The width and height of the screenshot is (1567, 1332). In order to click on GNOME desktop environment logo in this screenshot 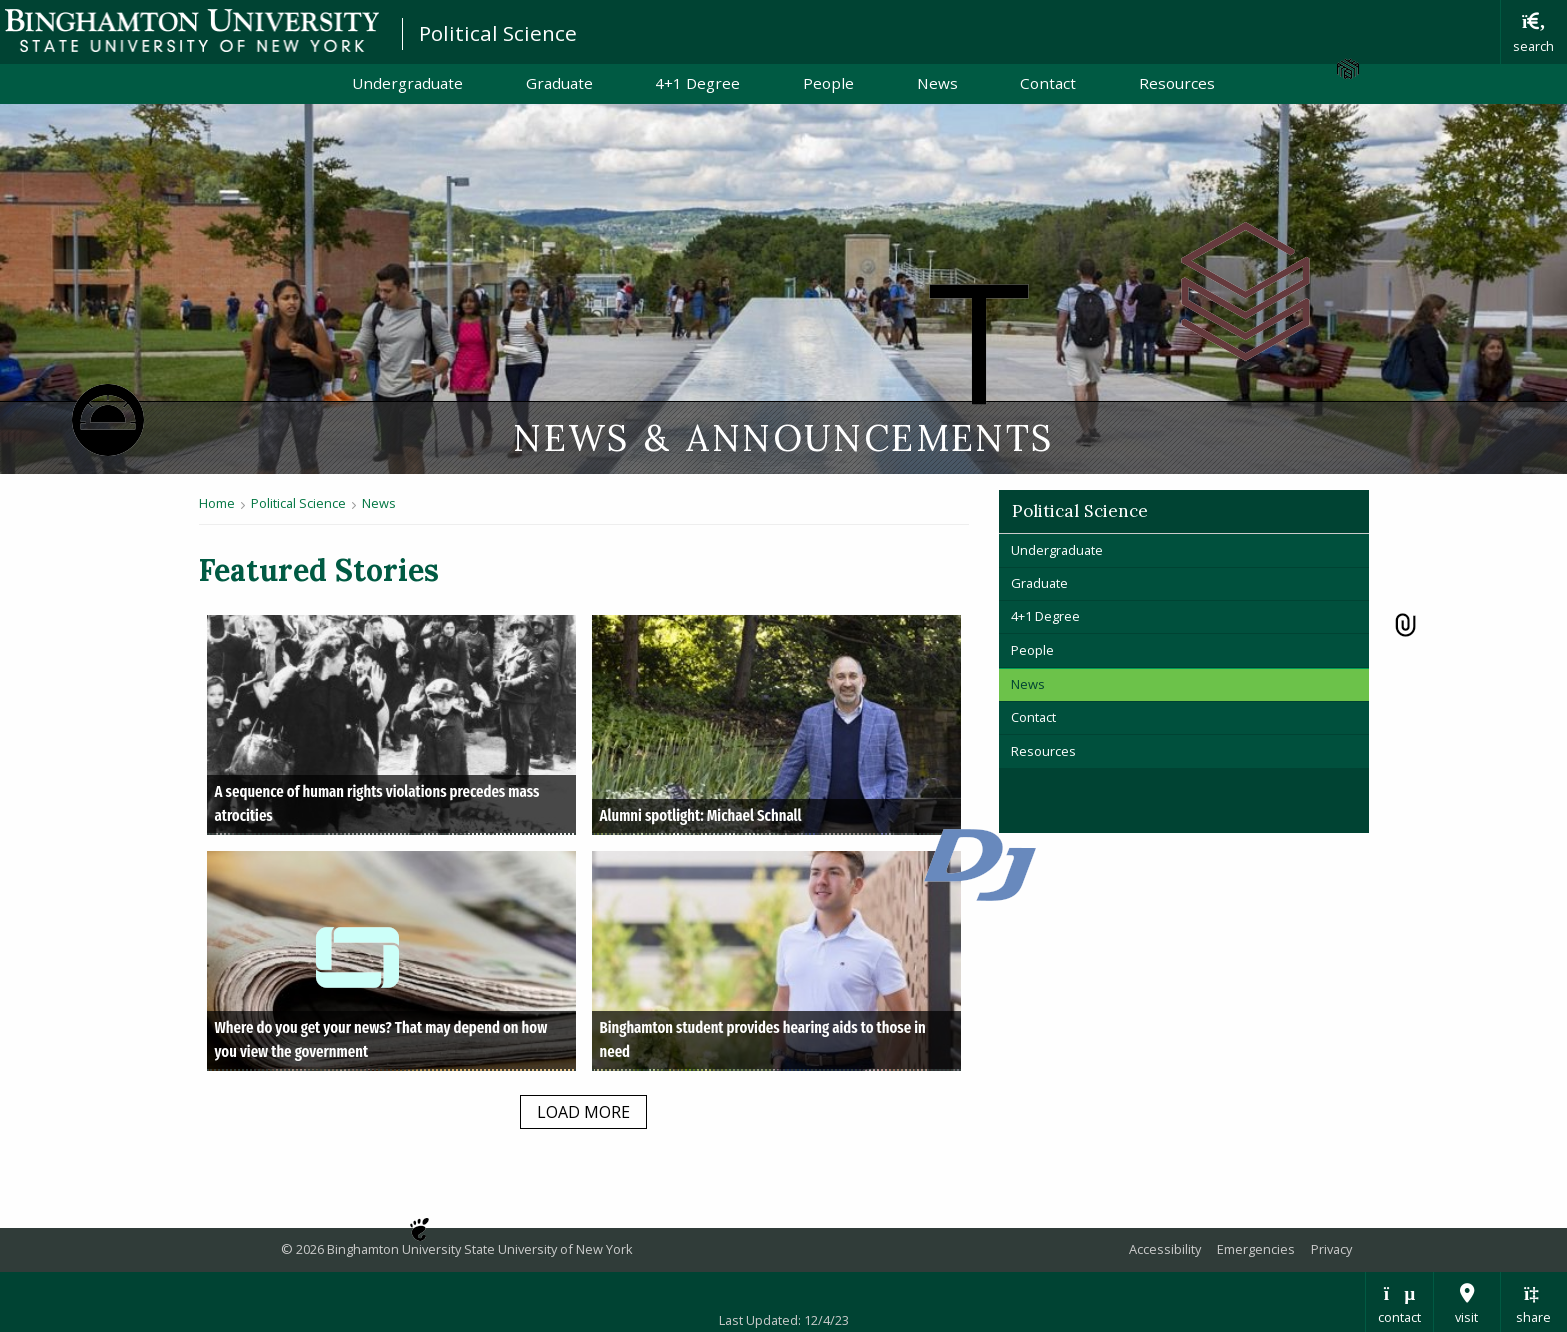, I will do `click(419, 1229)`.